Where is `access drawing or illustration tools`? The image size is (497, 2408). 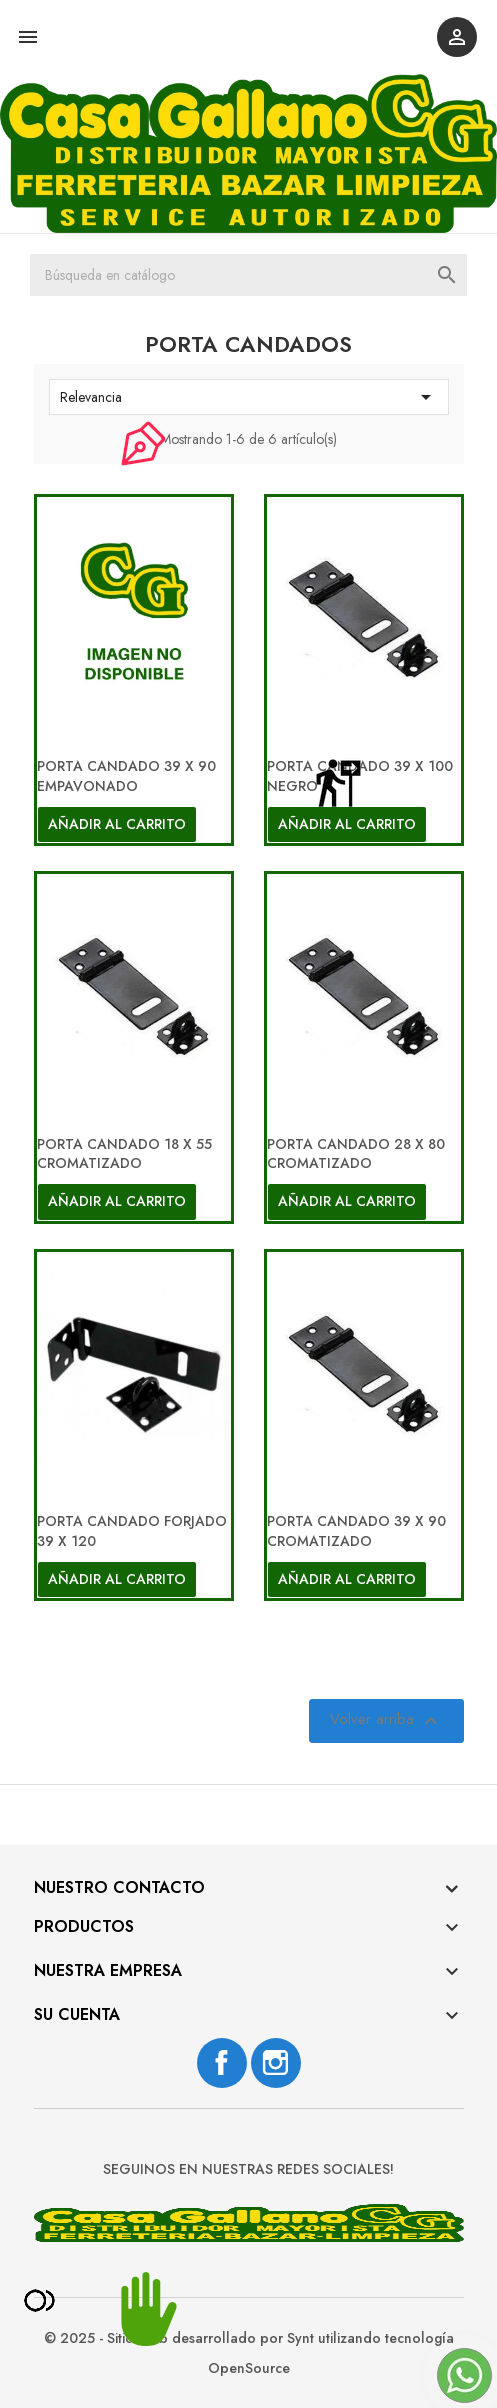 access drawing or illustration tools is located at coordinates (141, 446).